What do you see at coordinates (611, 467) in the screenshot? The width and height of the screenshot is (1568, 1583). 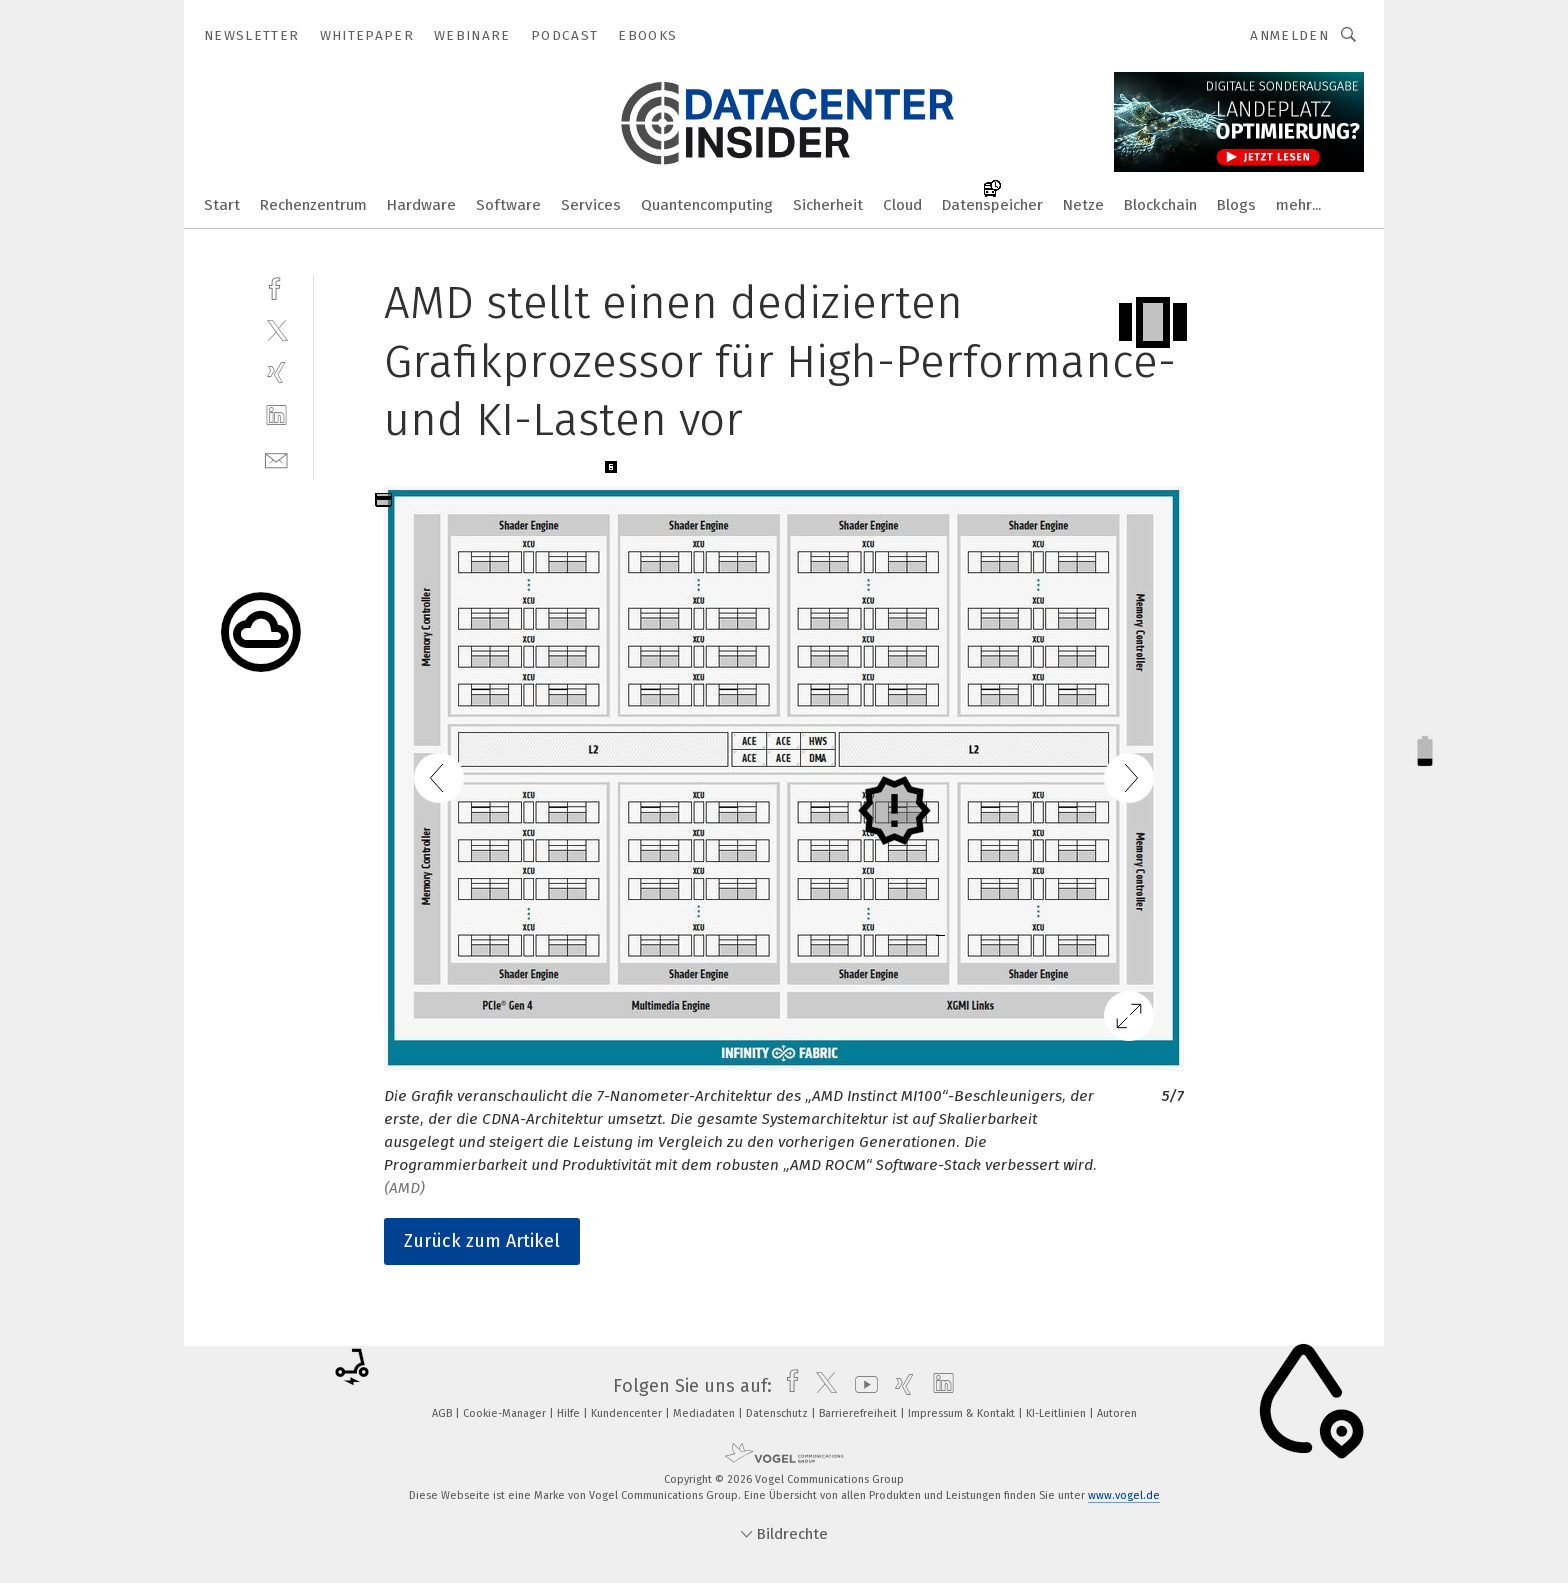 I see `indicates step 6 in a multi-step process` at bounding box center [611, 467].